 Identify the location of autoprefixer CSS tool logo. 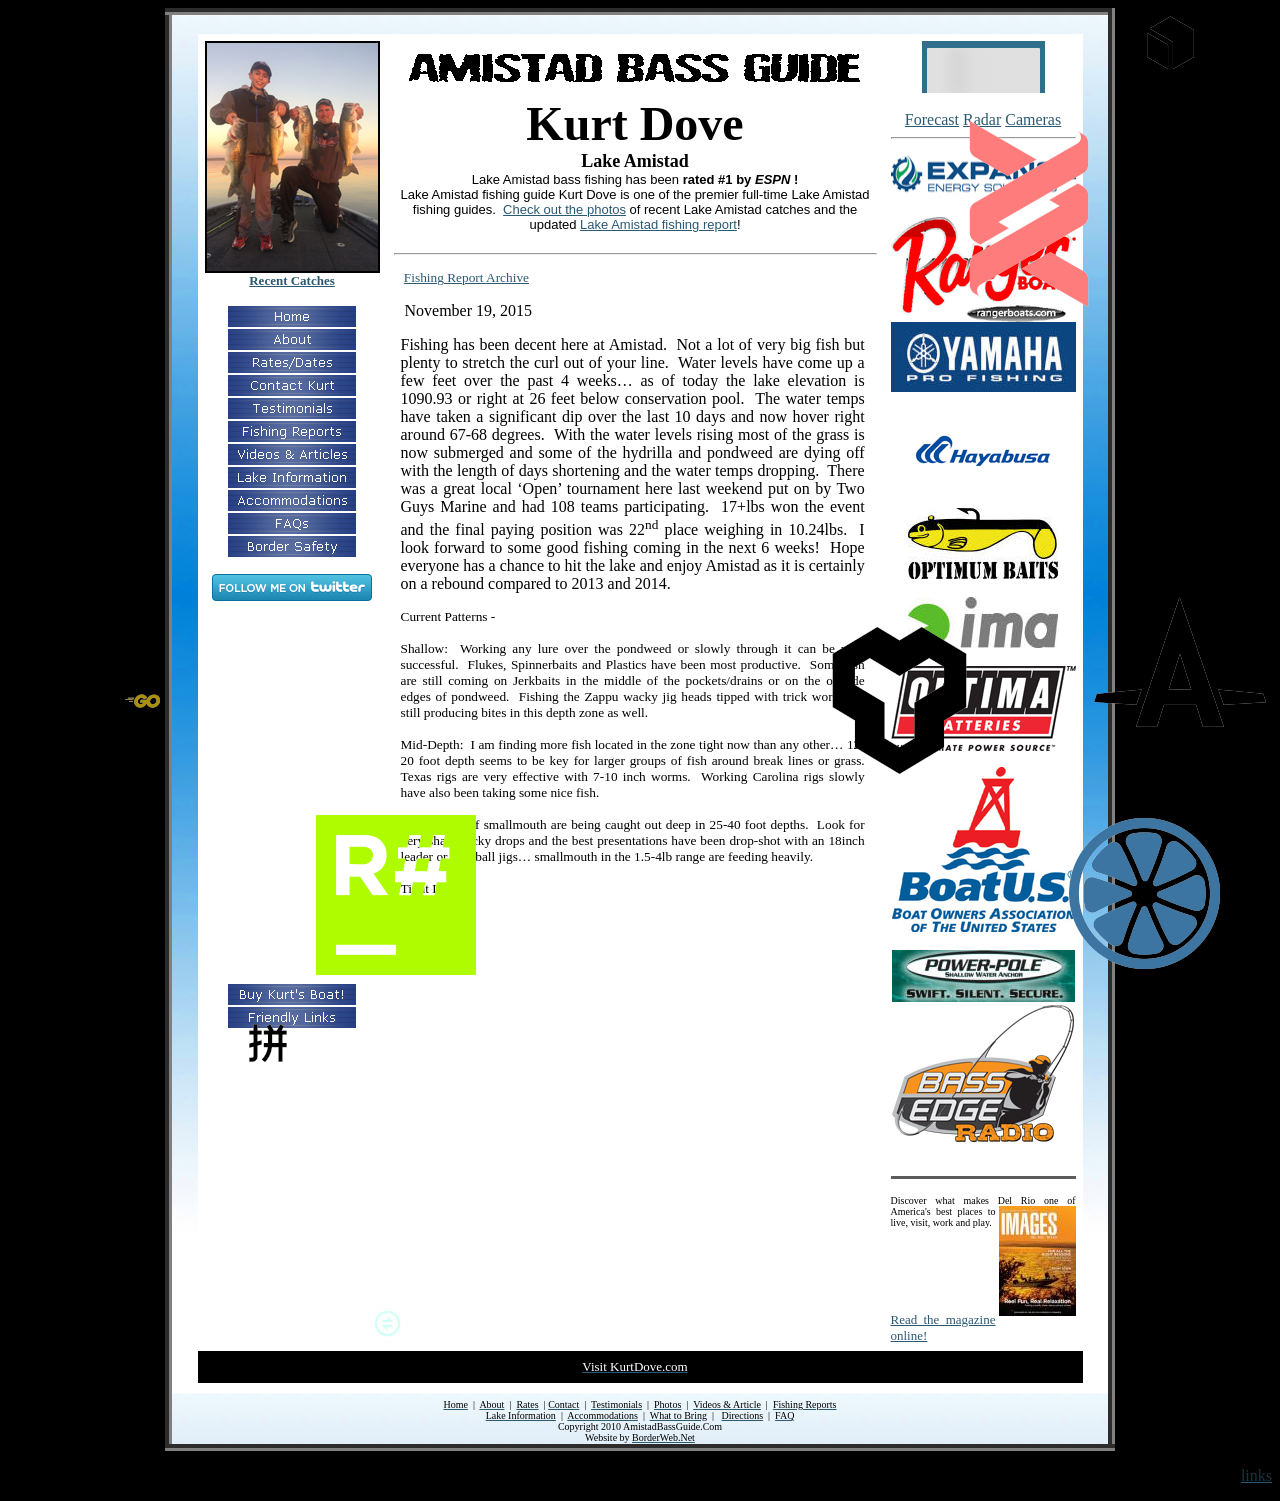
(1180, 662).